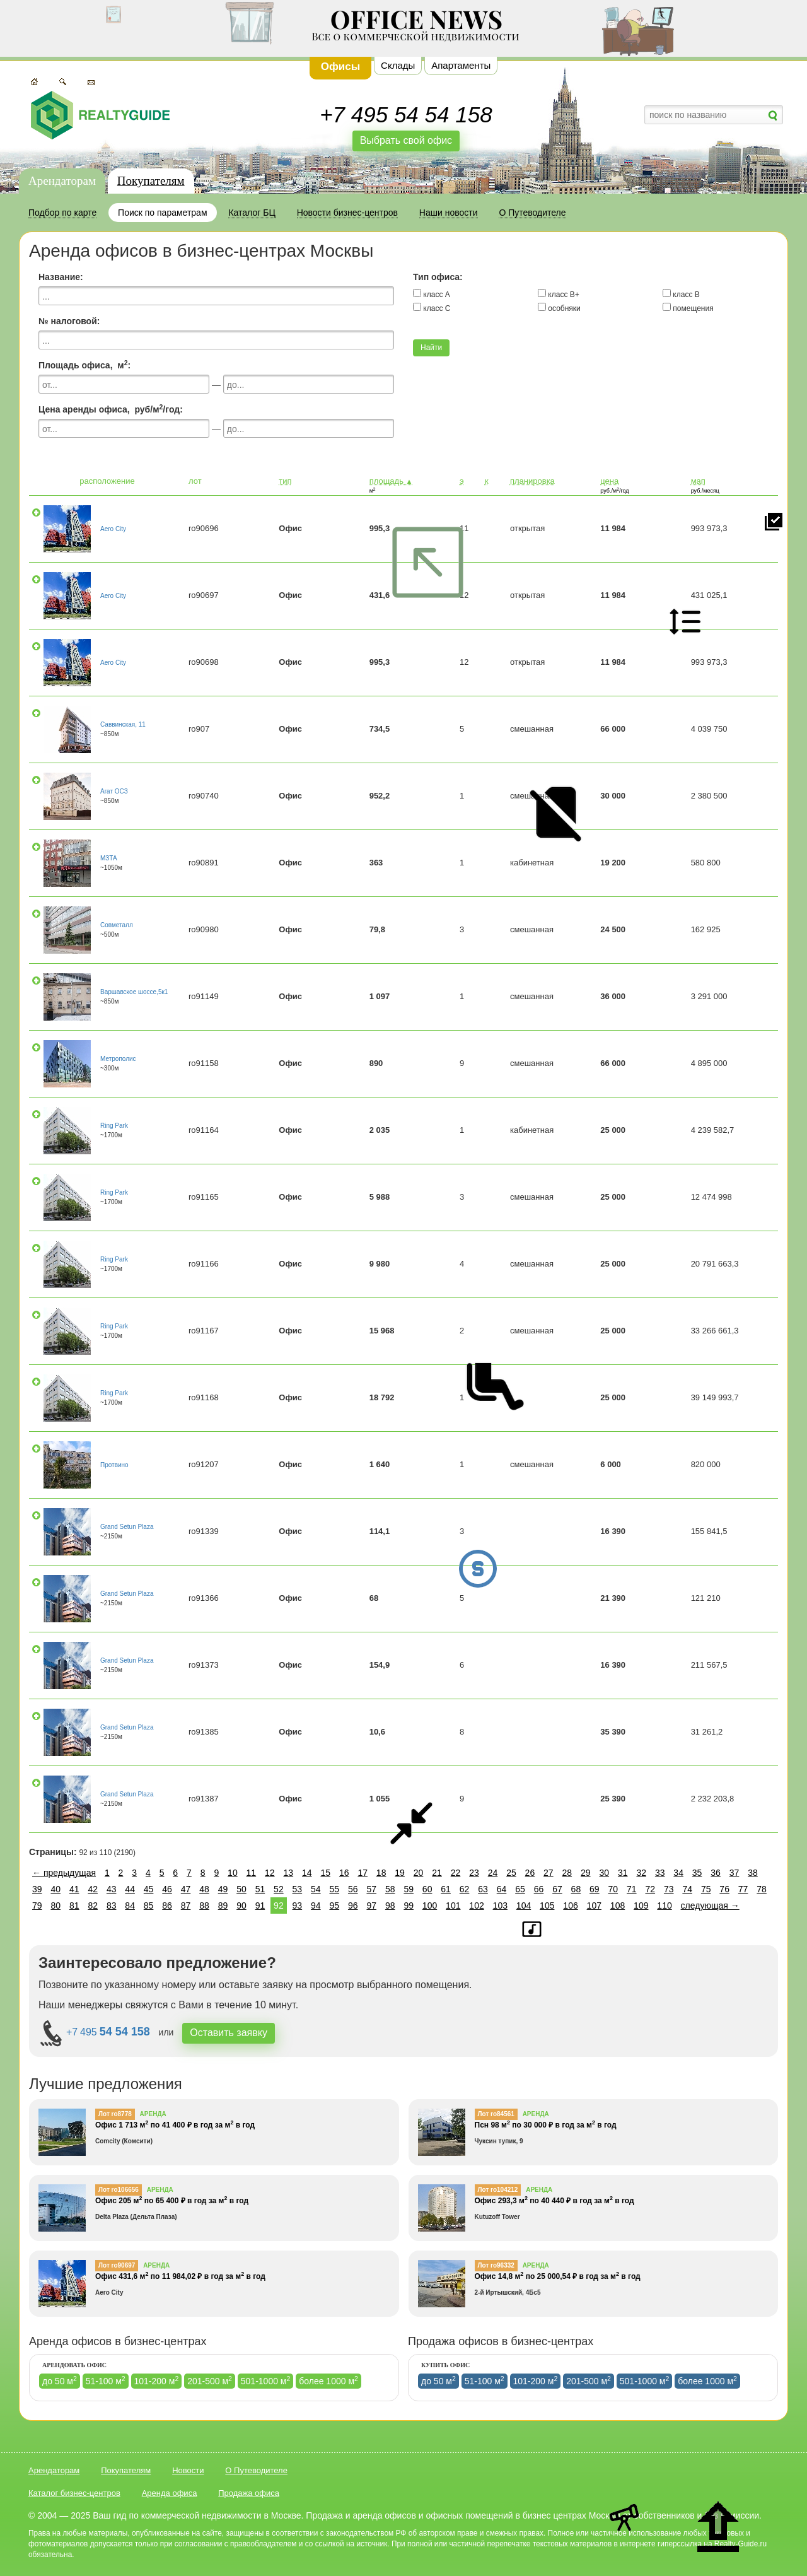  Describe the element at coordinates (556, 812) in the screenshot. I see `no SIM card detected` at that location.